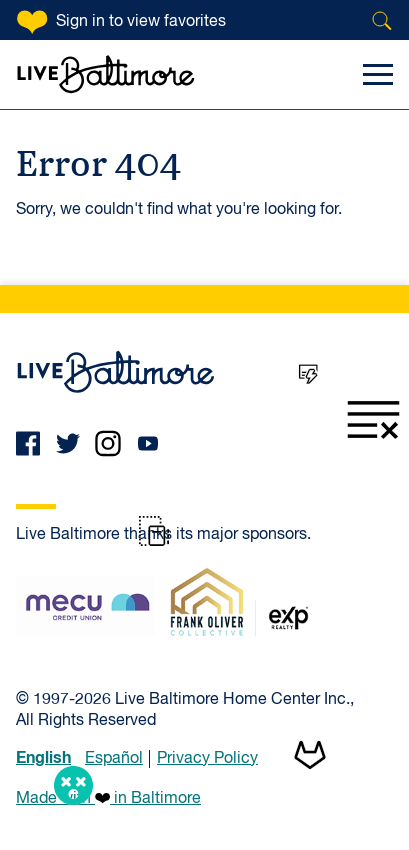 This screenshot has width=409, height=850. What do you see at coordinates (373, 419) in the screenshot?
I see `clear all items from a list` at bounding box center [373, 419].